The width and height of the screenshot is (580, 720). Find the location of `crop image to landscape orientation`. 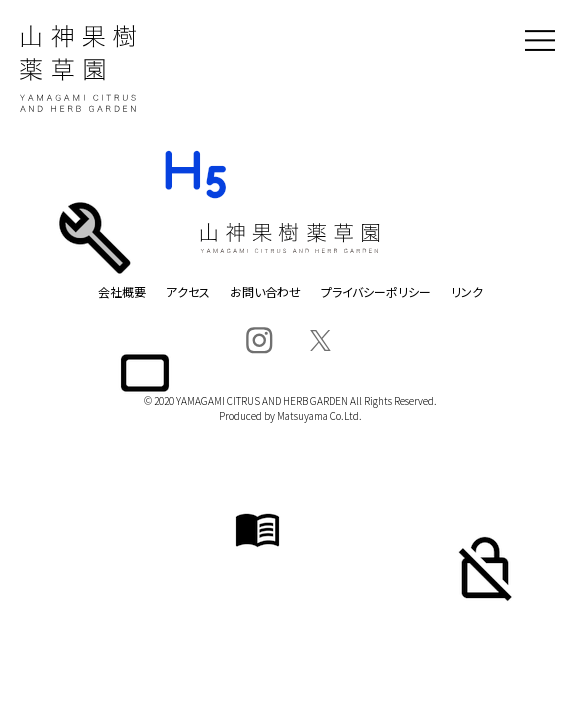

crop image to landscape orientation is located at coordinates (145, 373).